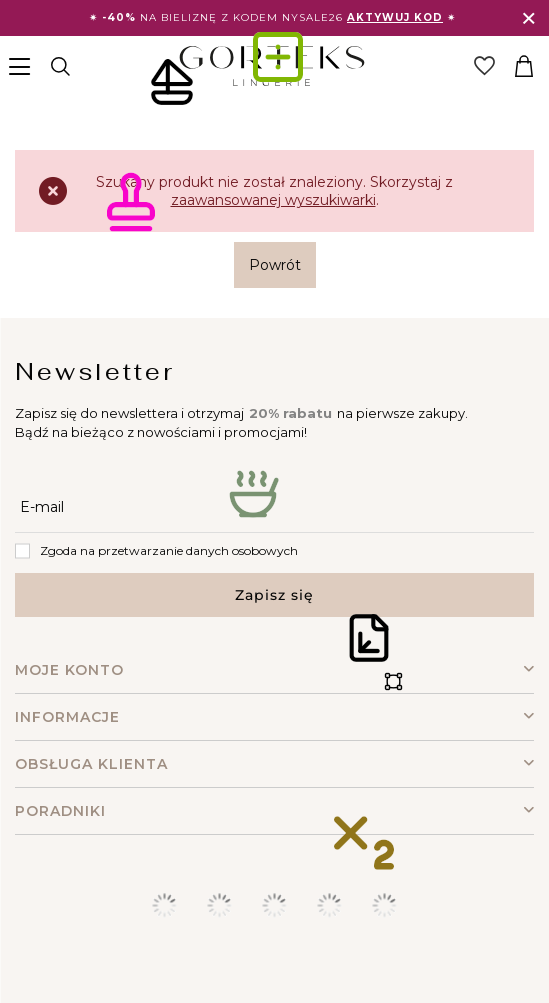 This screenshot has width=549, height=1003. I want to click on perform a division calculation, so click(278, 57).